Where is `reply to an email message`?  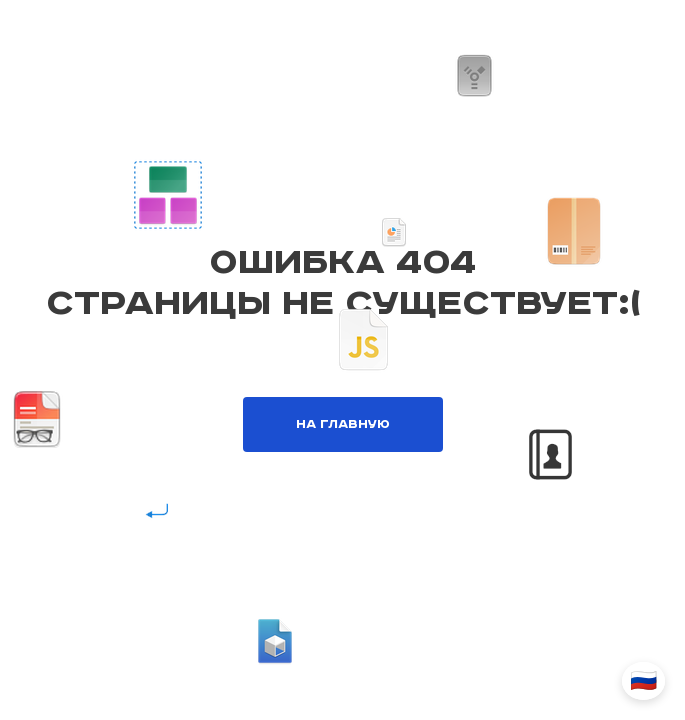 reply to an email message is located at coordinates (156, 509).